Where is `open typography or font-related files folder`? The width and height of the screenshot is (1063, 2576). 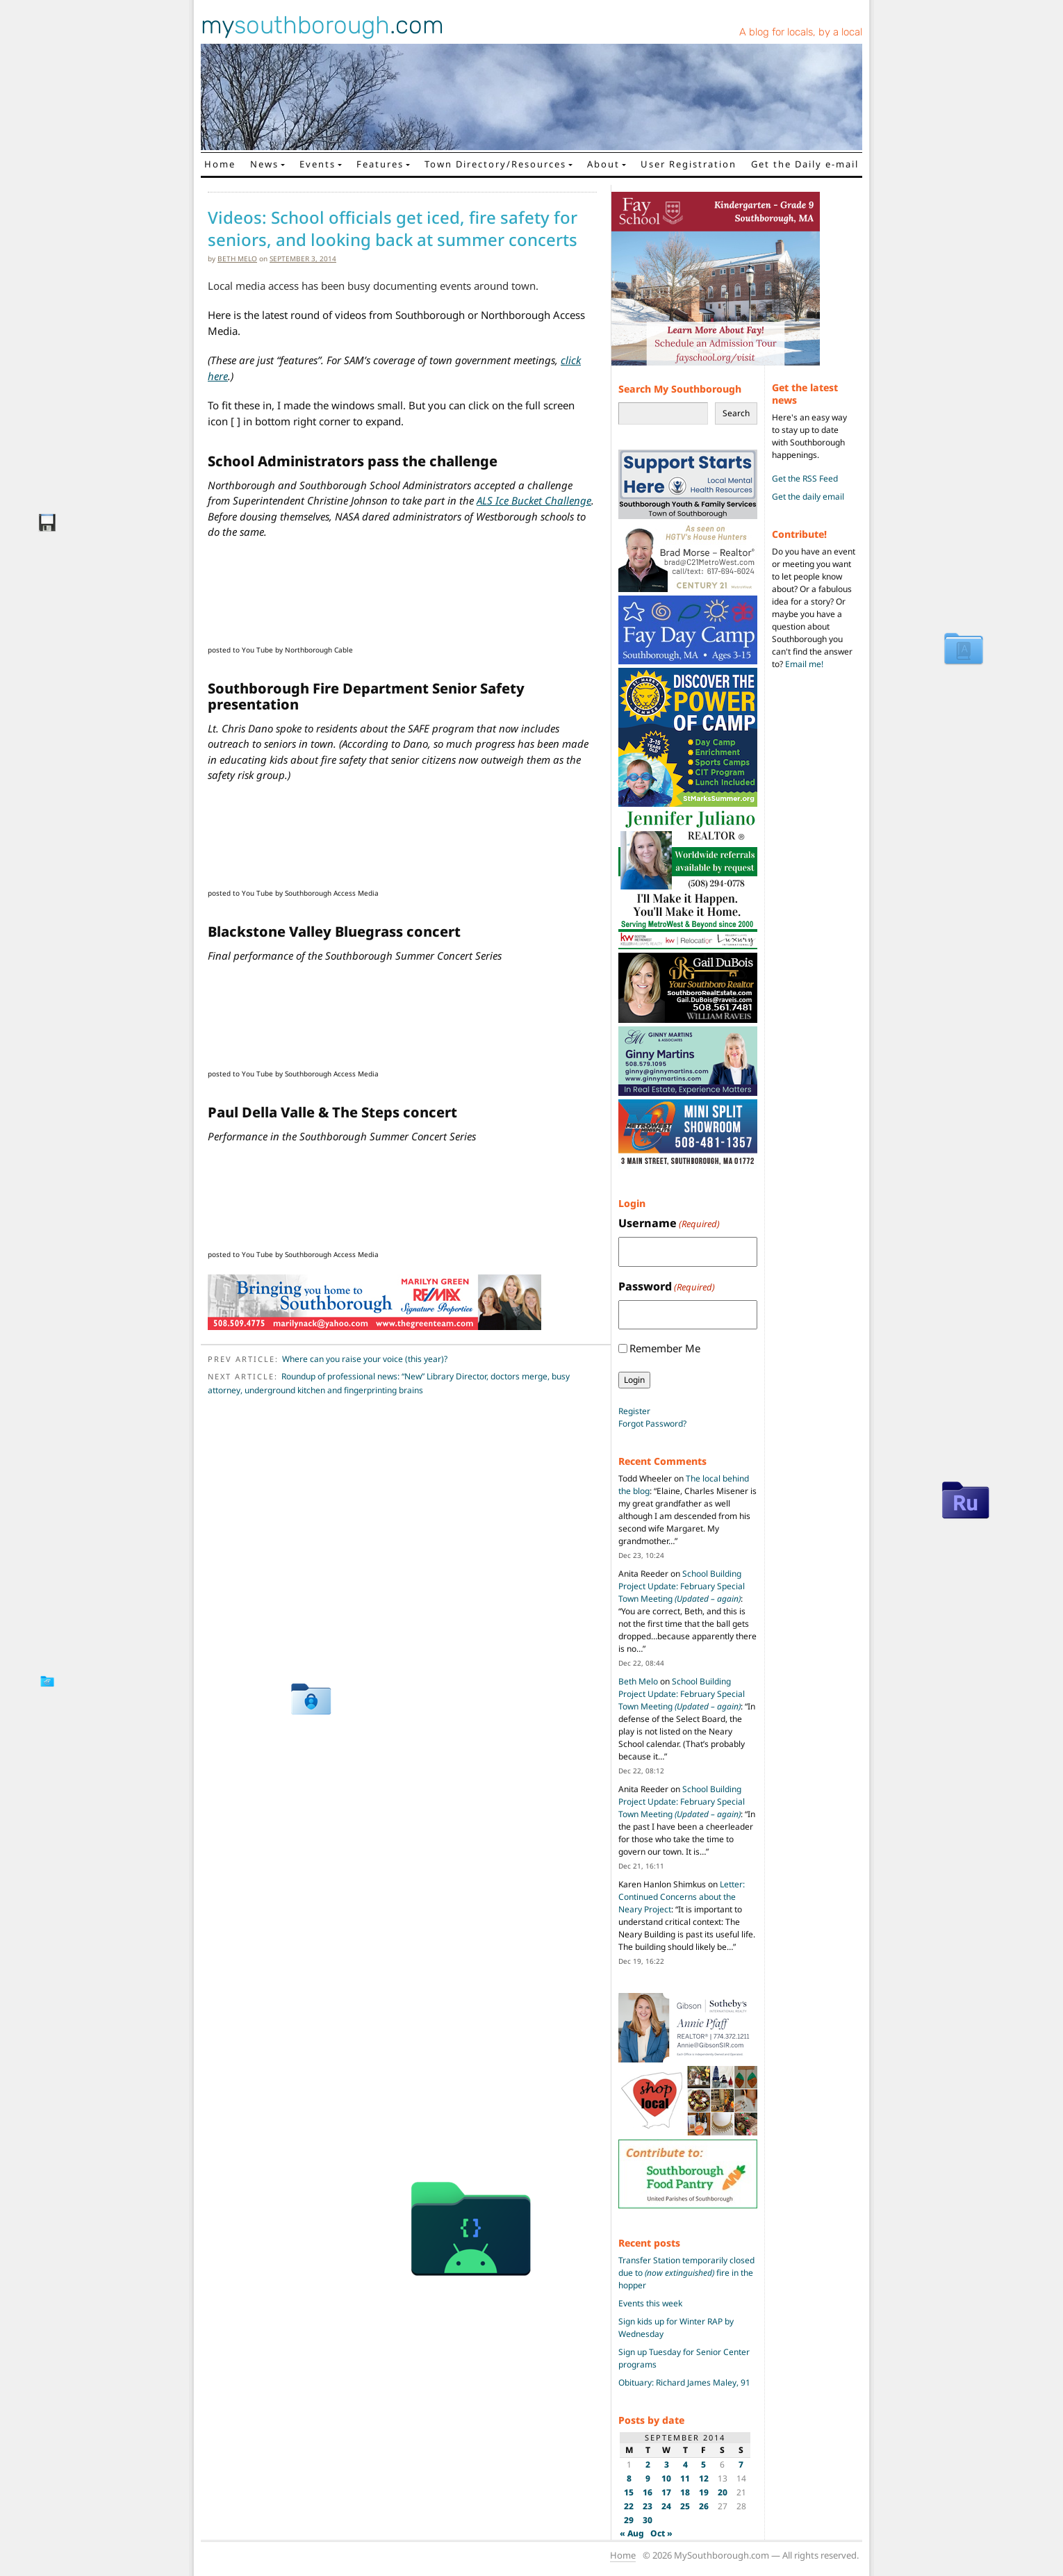 open typography or font-related files folder is located at coordinates (964, 648).